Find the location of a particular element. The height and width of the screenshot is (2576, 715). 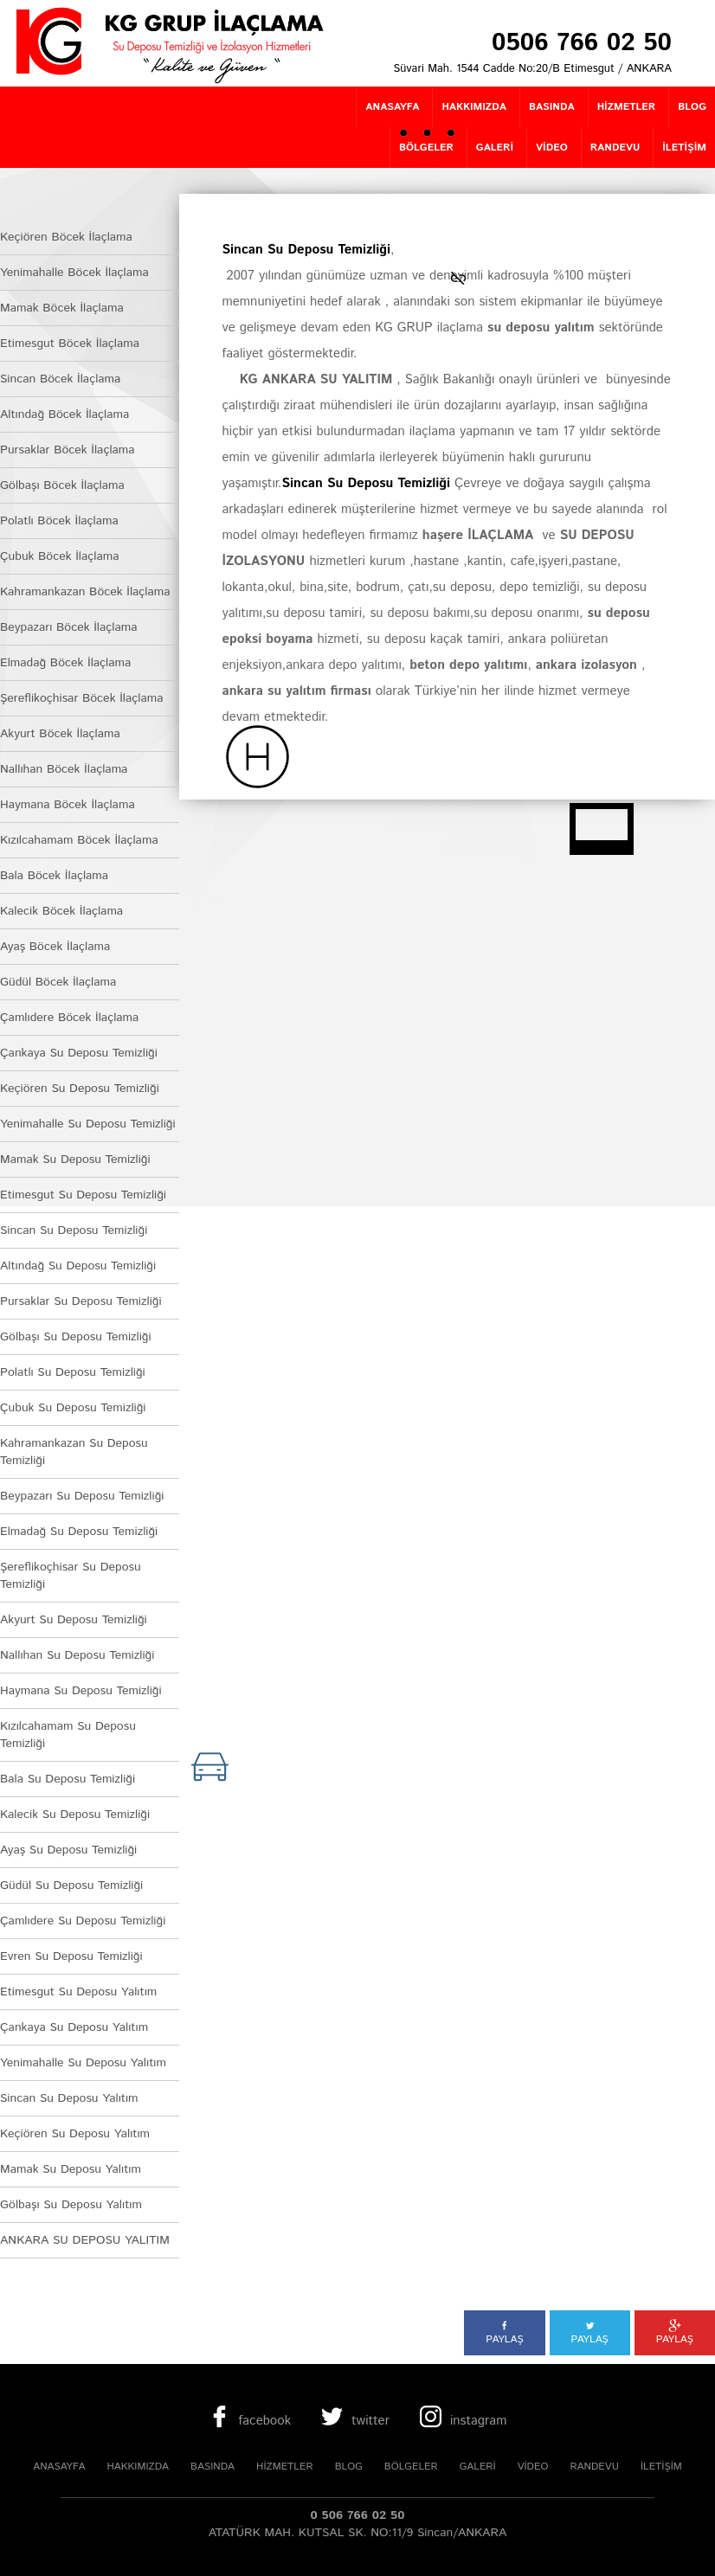

unlink or disconnect a shared link is located at coordinates (458, 278).